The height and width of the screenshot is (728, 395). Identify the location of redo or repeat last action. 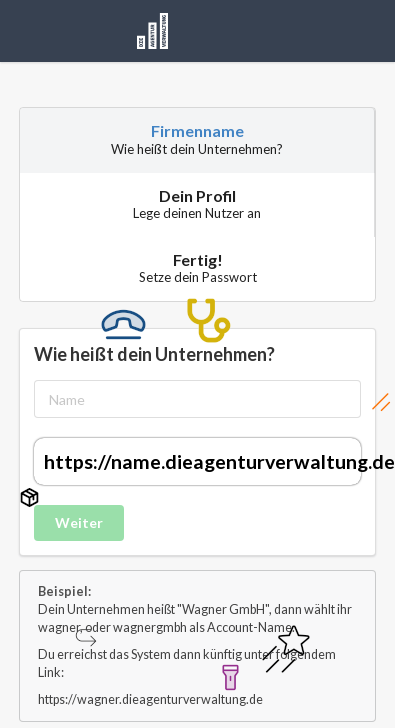
(86, 637).